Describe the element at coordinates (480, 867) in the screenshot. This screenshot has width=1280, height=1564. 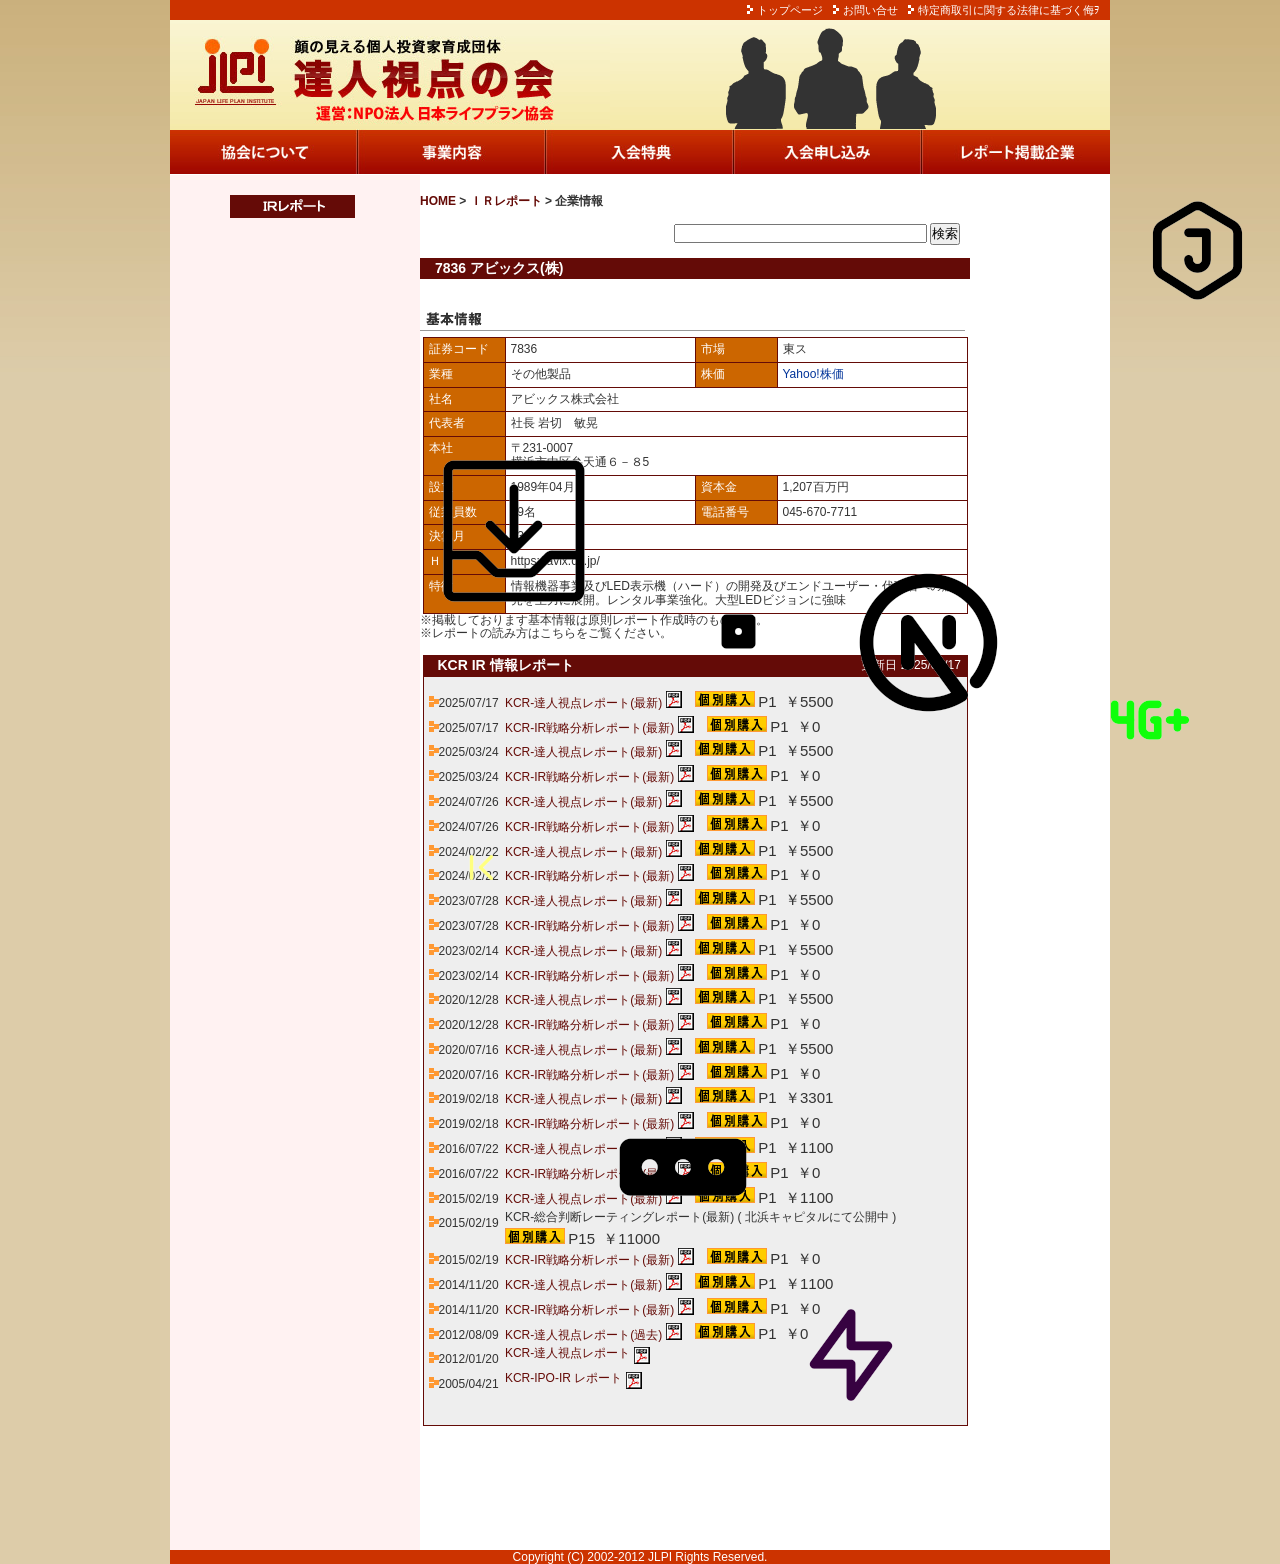
I see `skip to beginning or first item` at that location.